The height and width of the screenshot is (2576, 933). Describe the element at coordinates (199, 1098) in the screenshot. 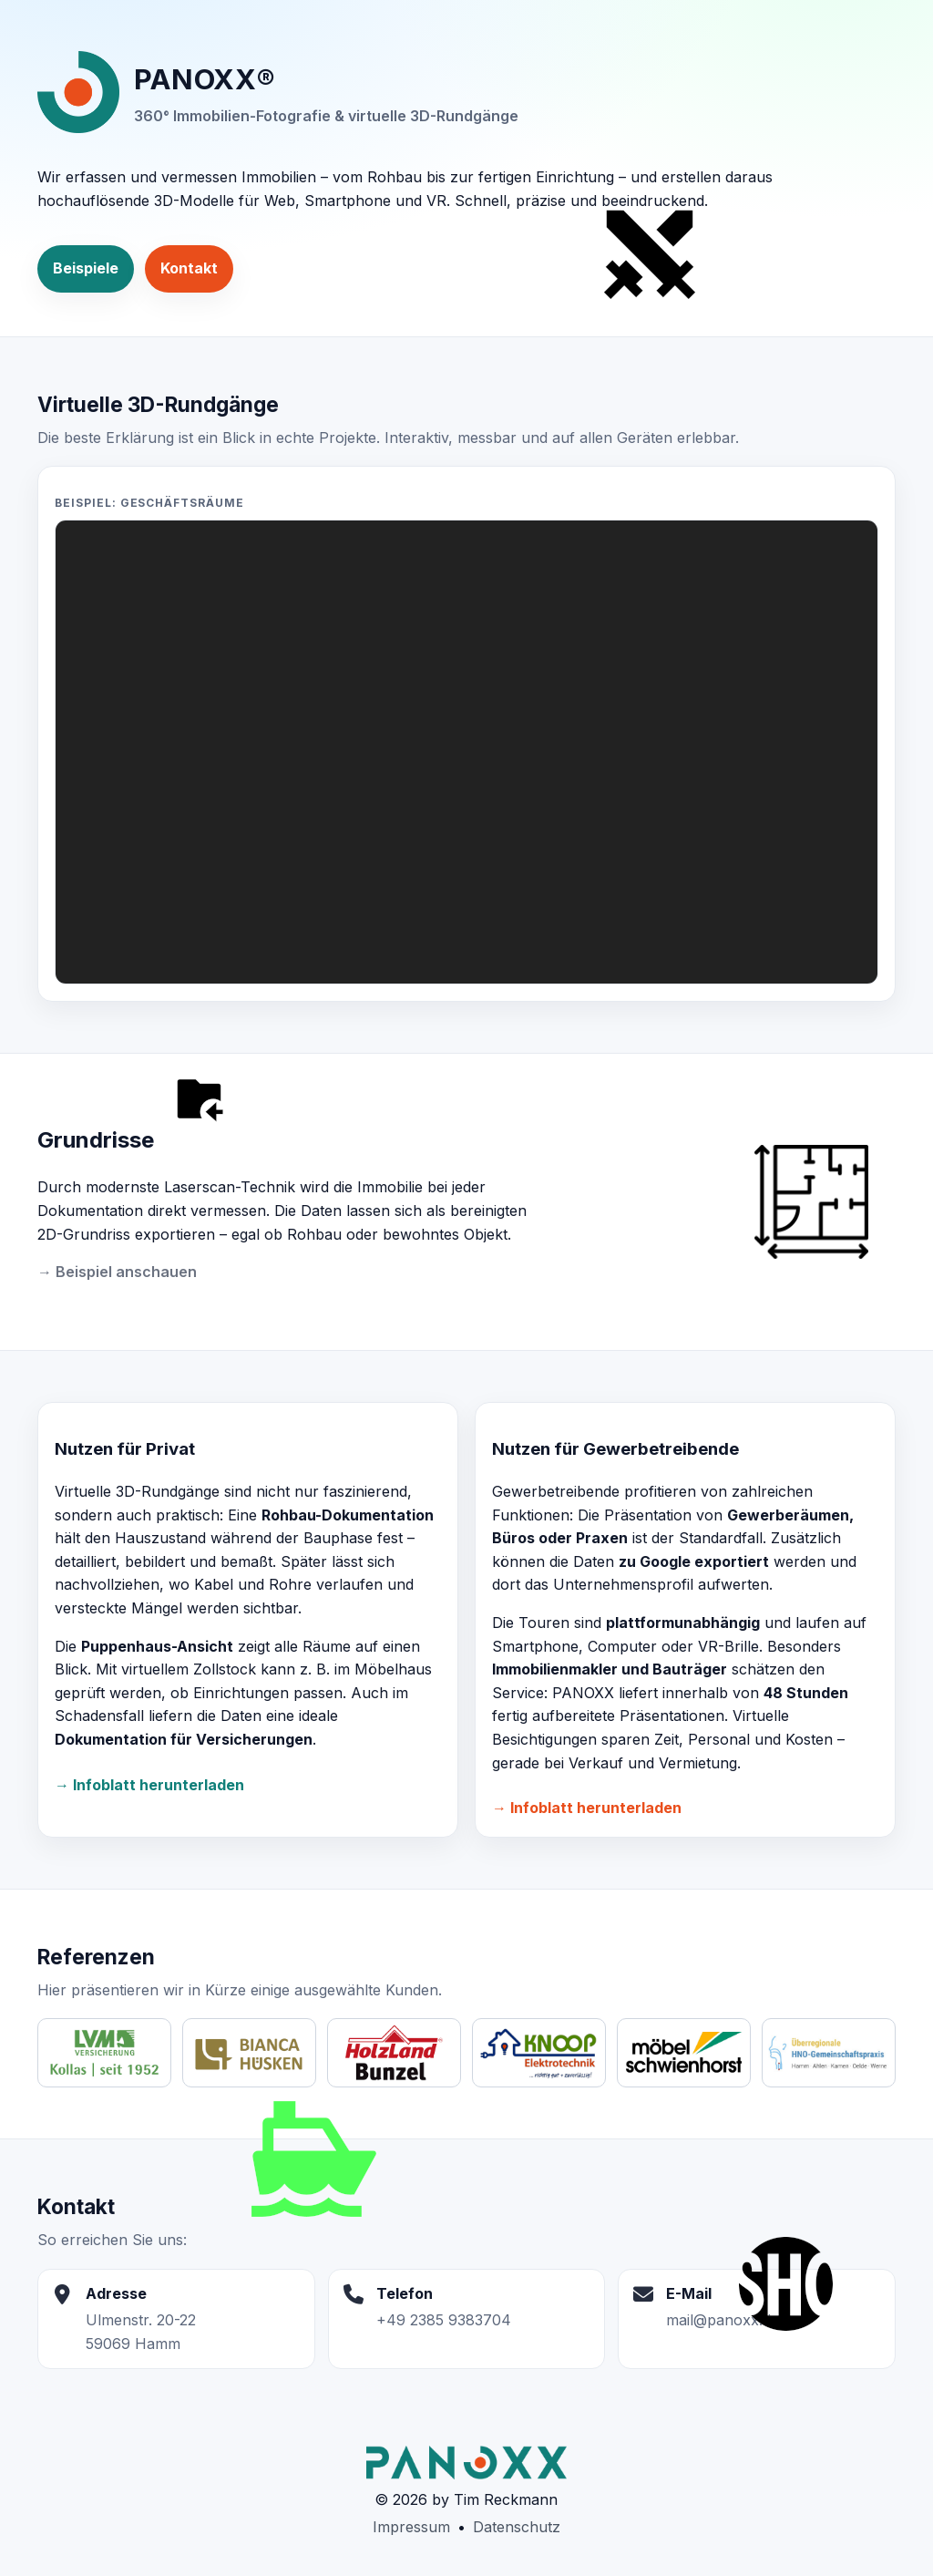

I see `view received files or downloads` at that location.